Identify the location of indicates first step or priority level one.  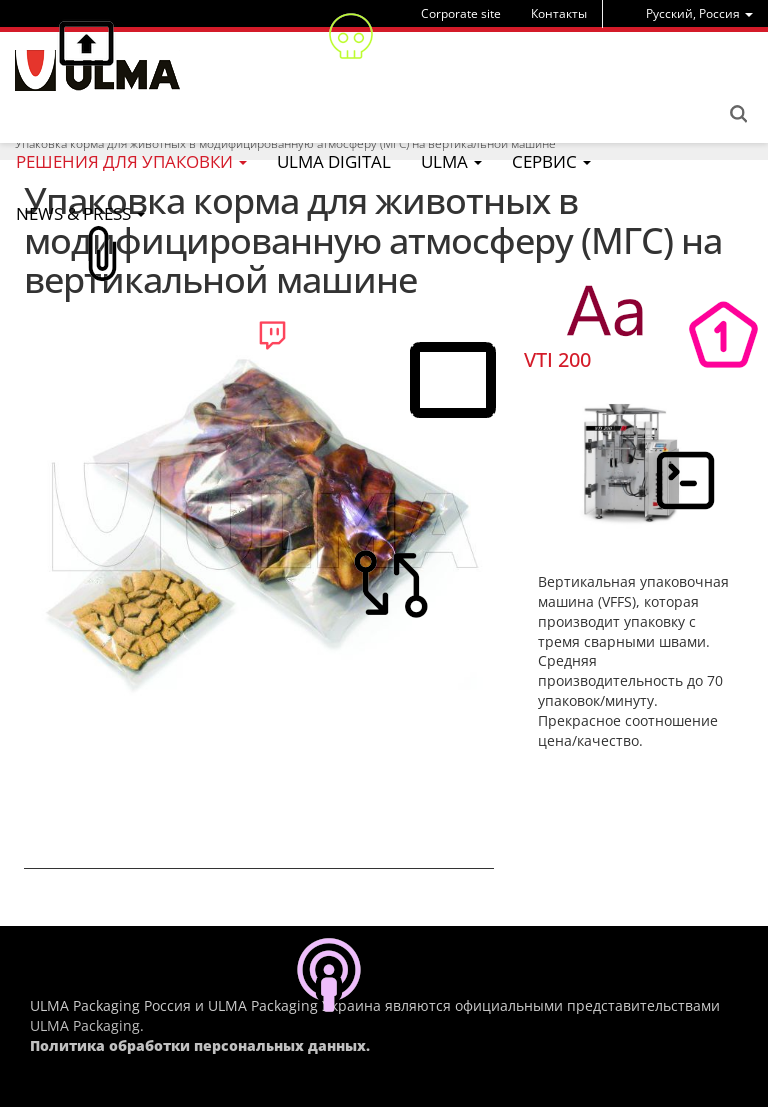
(723, 336).